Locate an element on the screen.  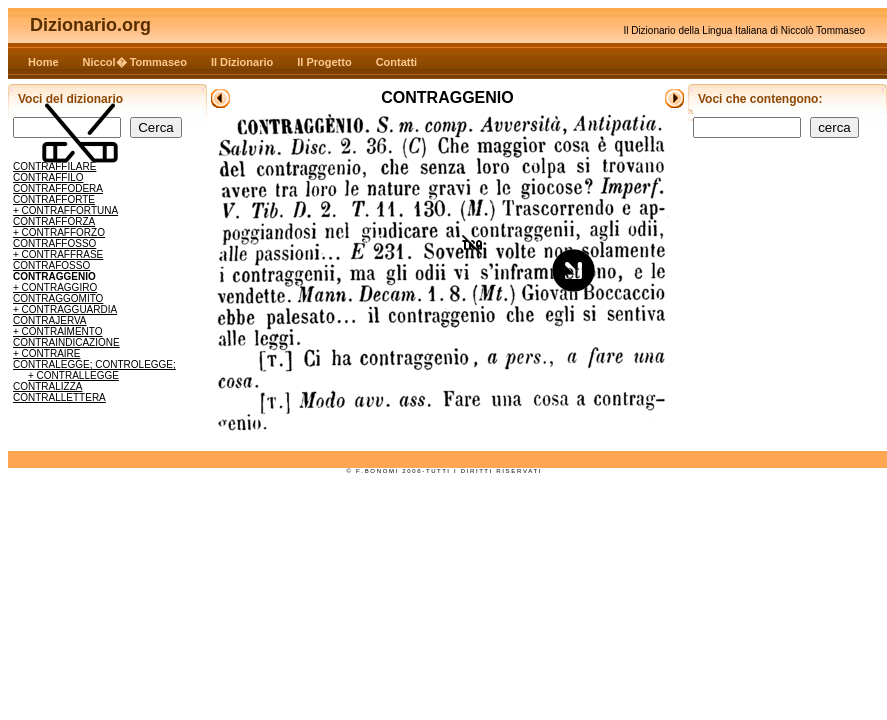
navigate to the next section diagonally is located at coordinates (573, 270).